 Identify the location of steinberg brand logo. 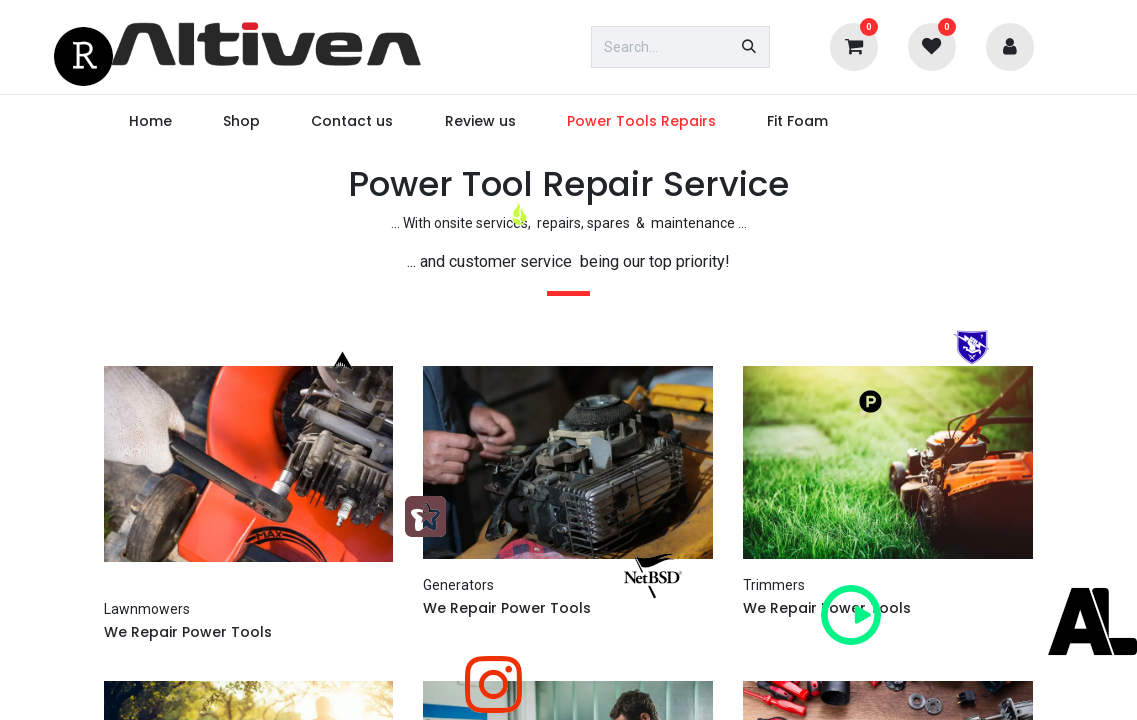
(851, 615).